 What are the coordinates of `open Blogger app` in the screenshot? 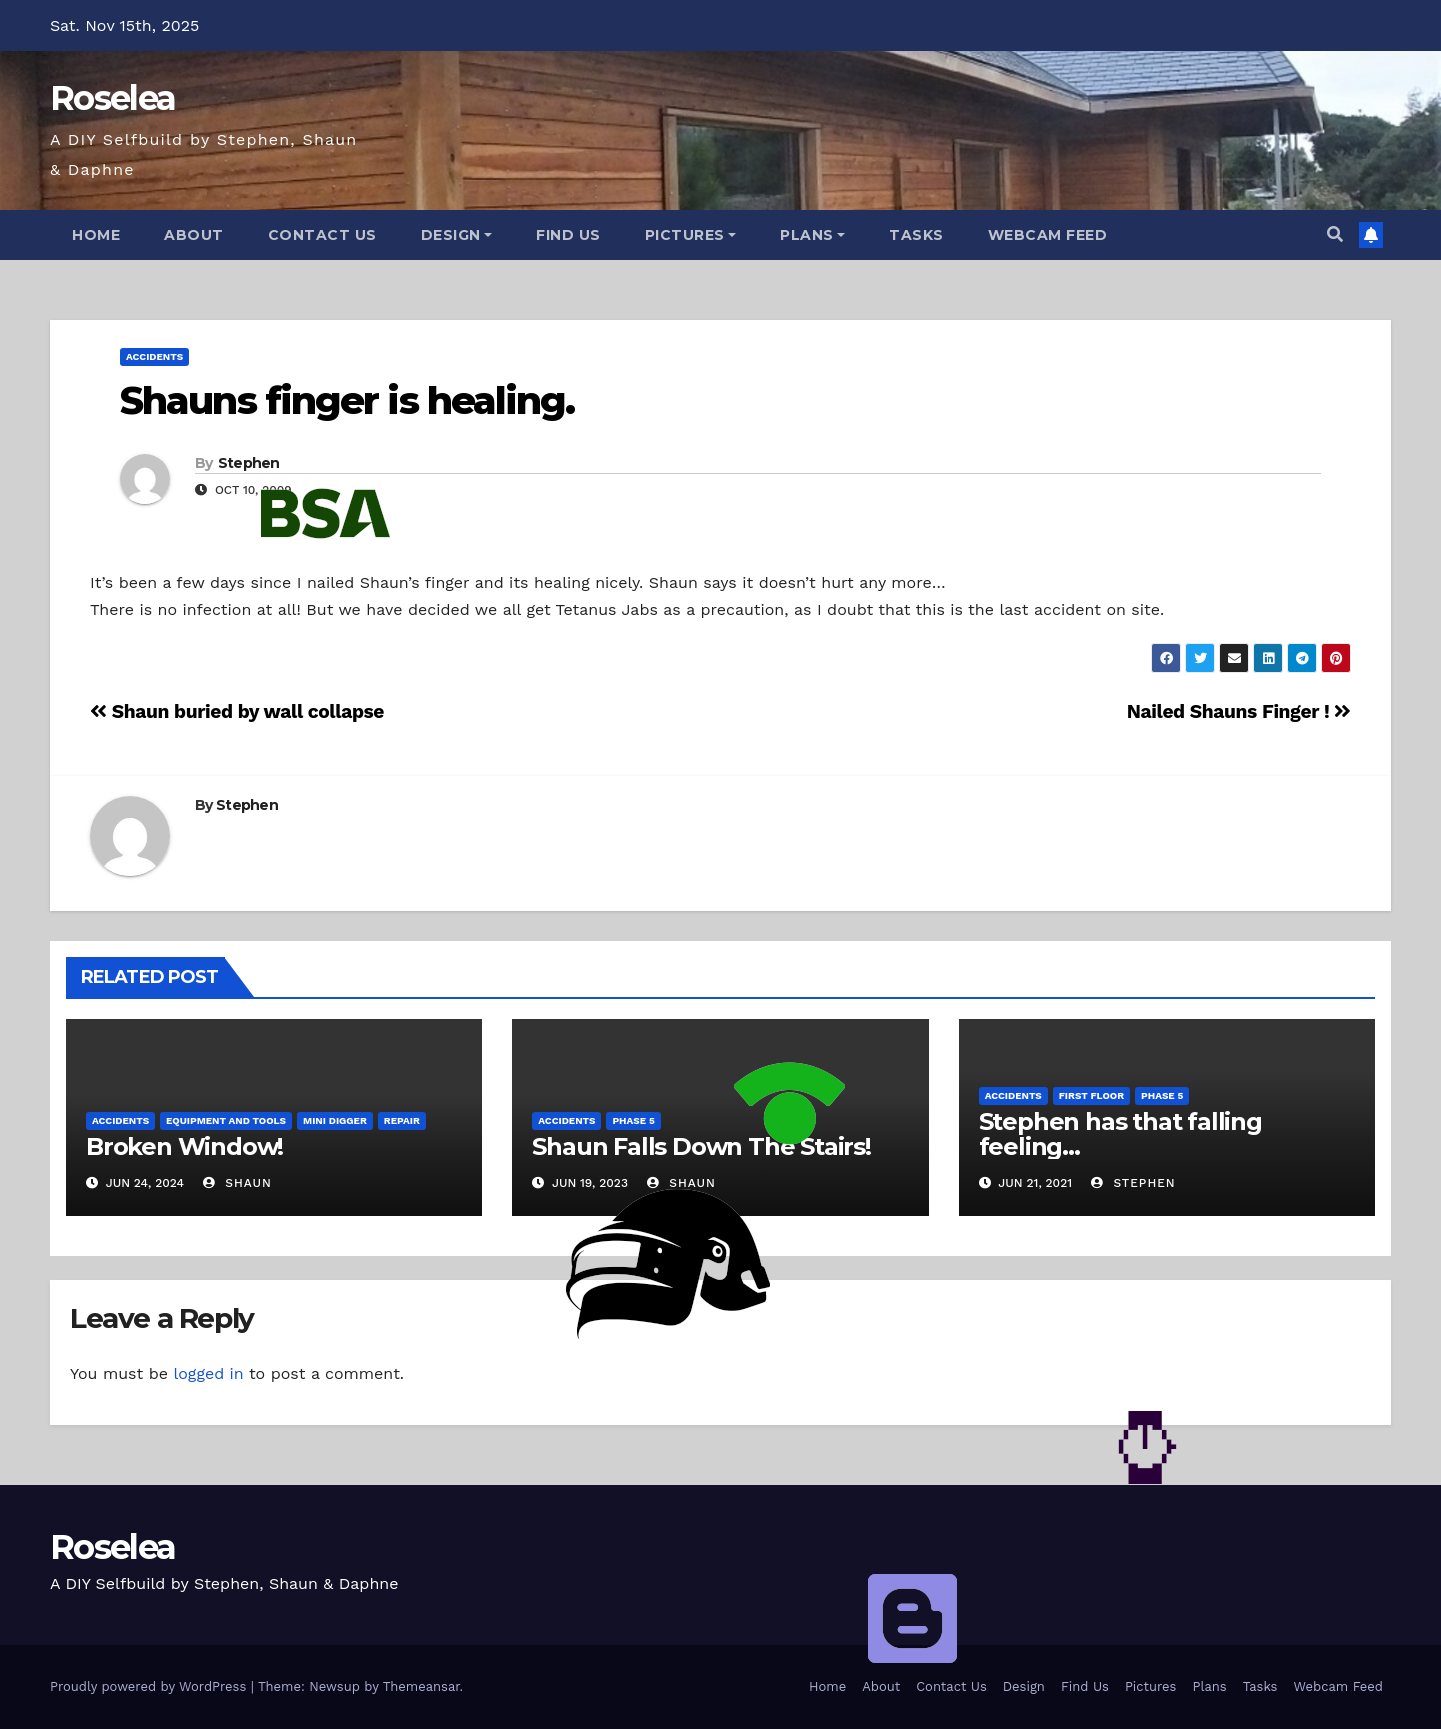 It's located at (912, 1618).